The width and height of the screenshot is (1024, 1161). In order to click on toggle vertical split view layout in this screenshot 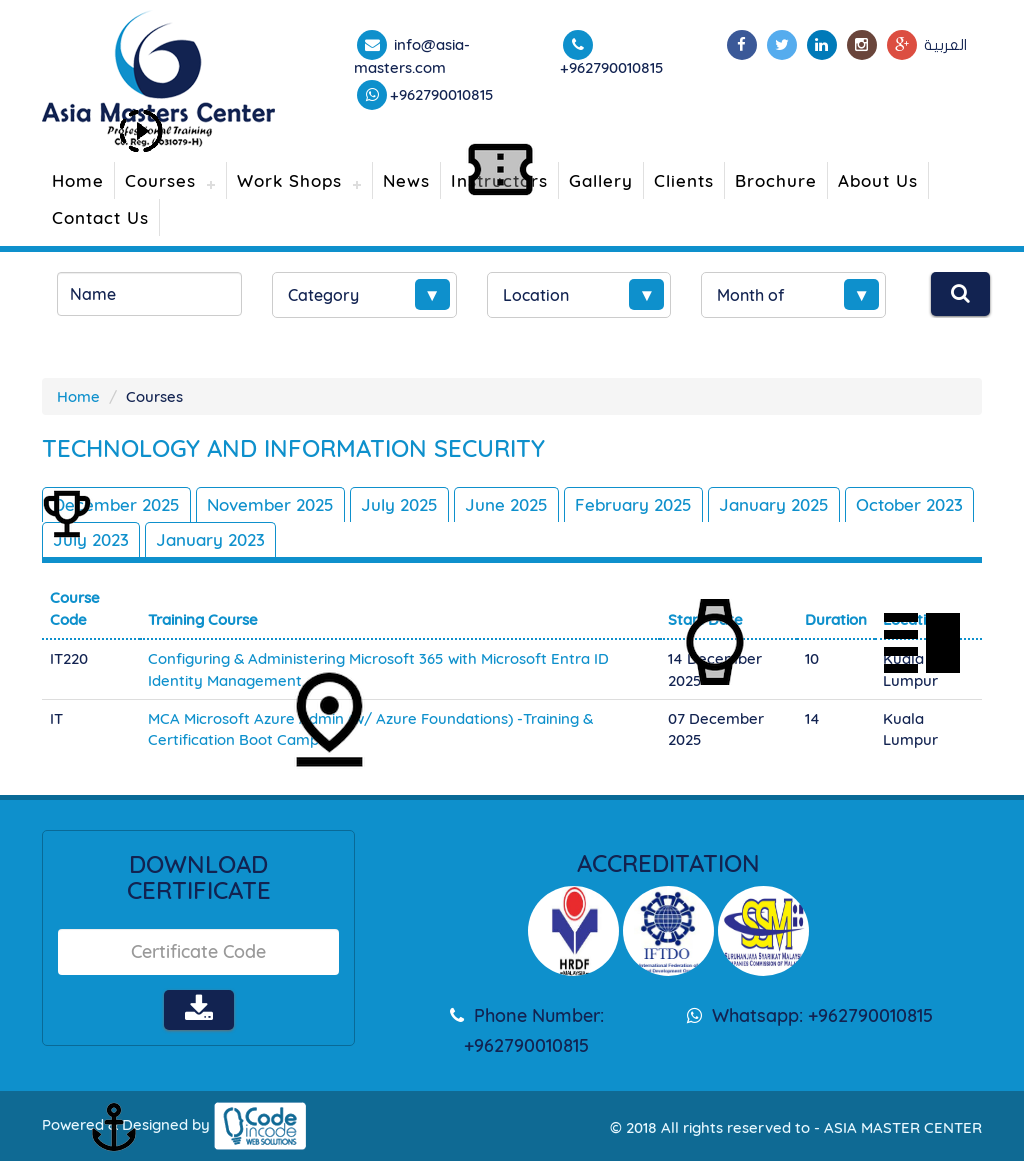, I will do `click(922, 643)`.